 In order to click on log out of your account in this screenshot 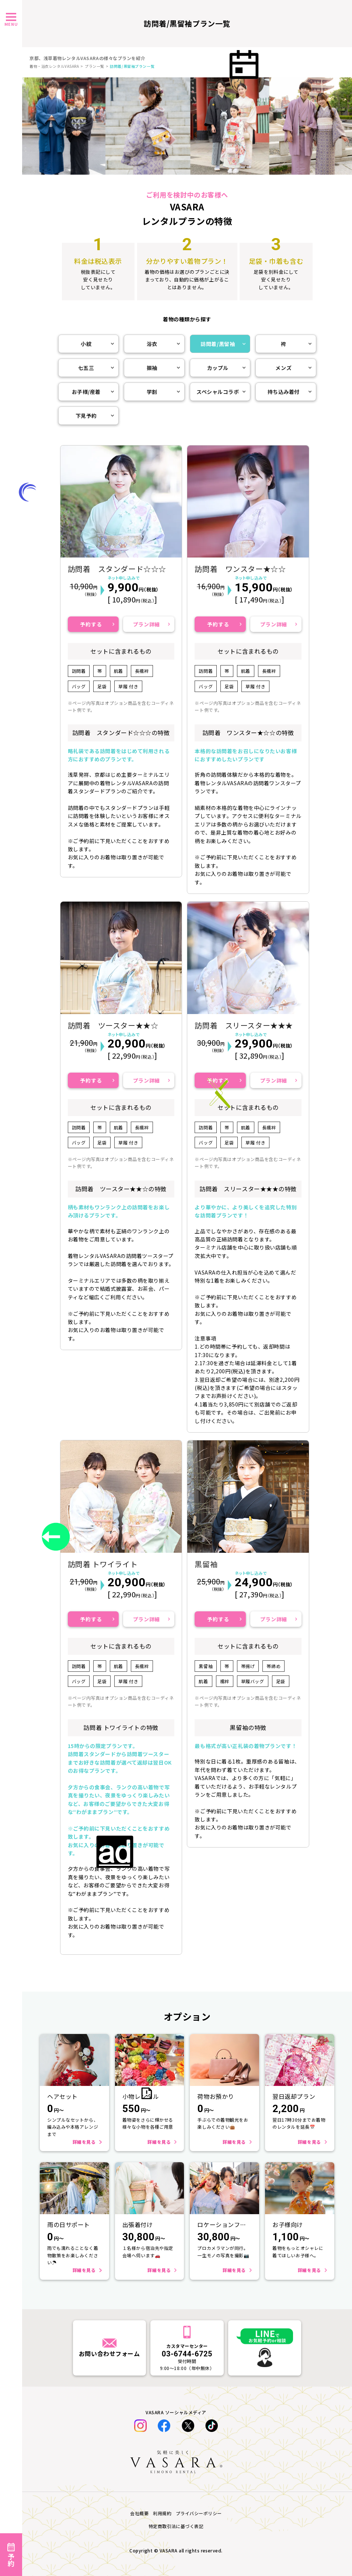, I will do `click(56, 1537)`.